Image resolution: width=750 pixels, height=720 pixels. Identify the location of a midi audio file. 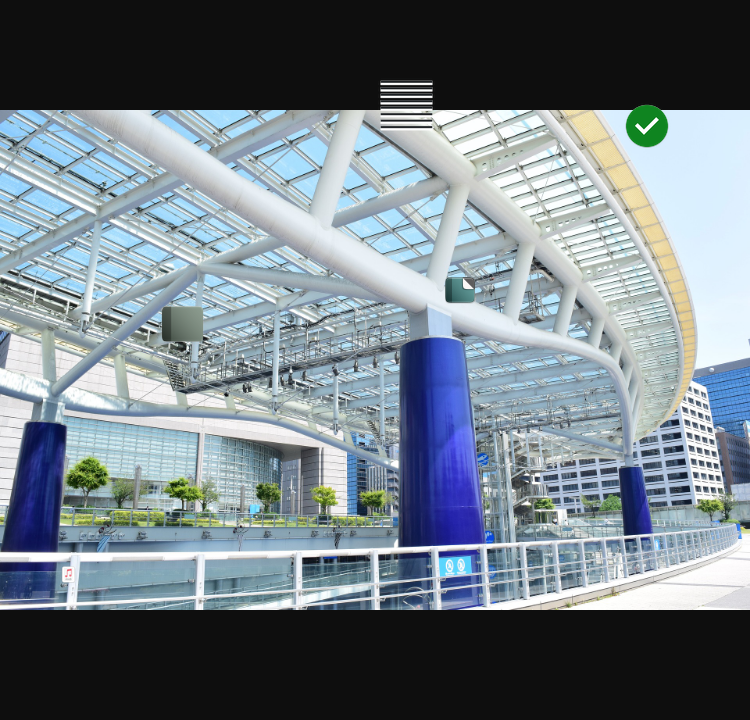
(68, 574).